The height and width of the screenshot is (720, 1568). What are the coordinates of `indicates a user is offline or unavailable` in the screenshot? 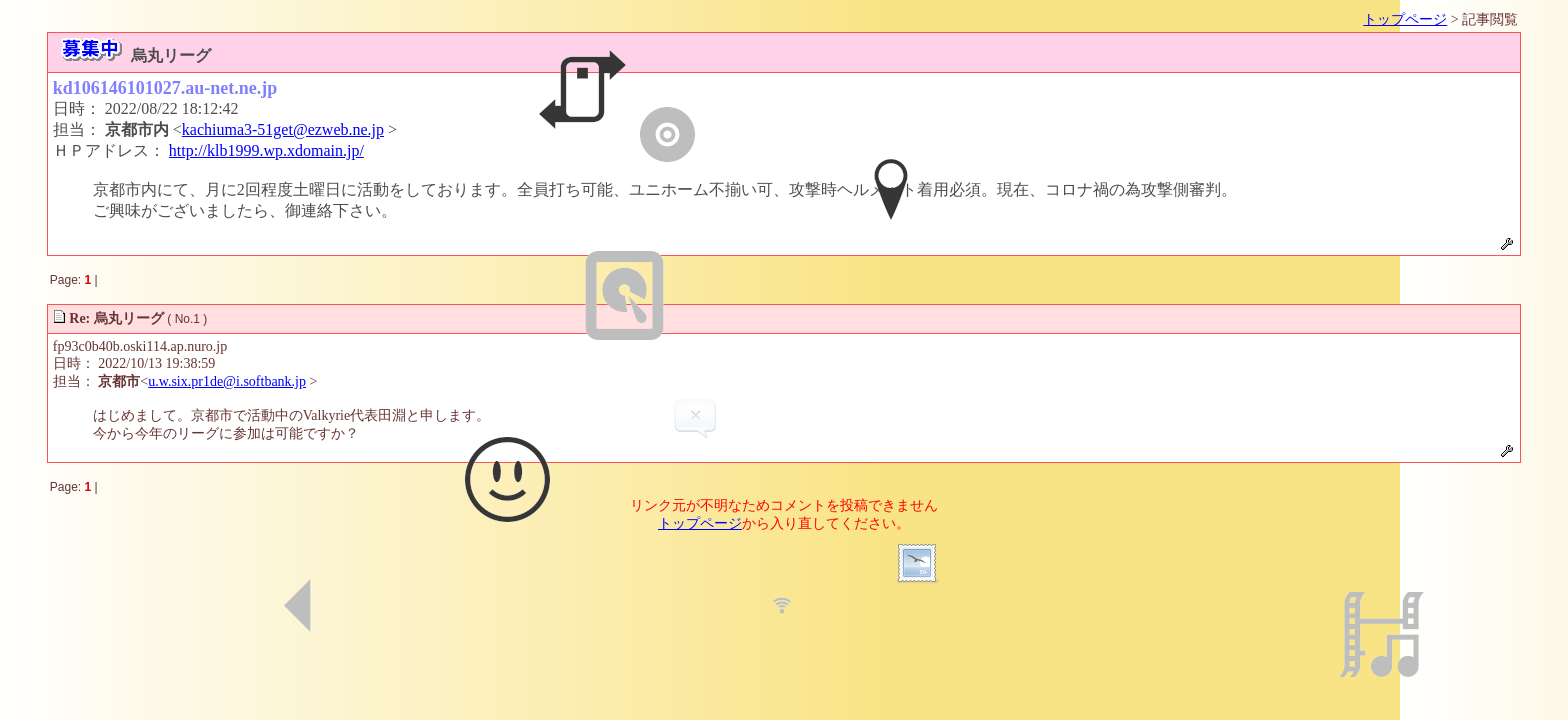 It's located at (695, 418).